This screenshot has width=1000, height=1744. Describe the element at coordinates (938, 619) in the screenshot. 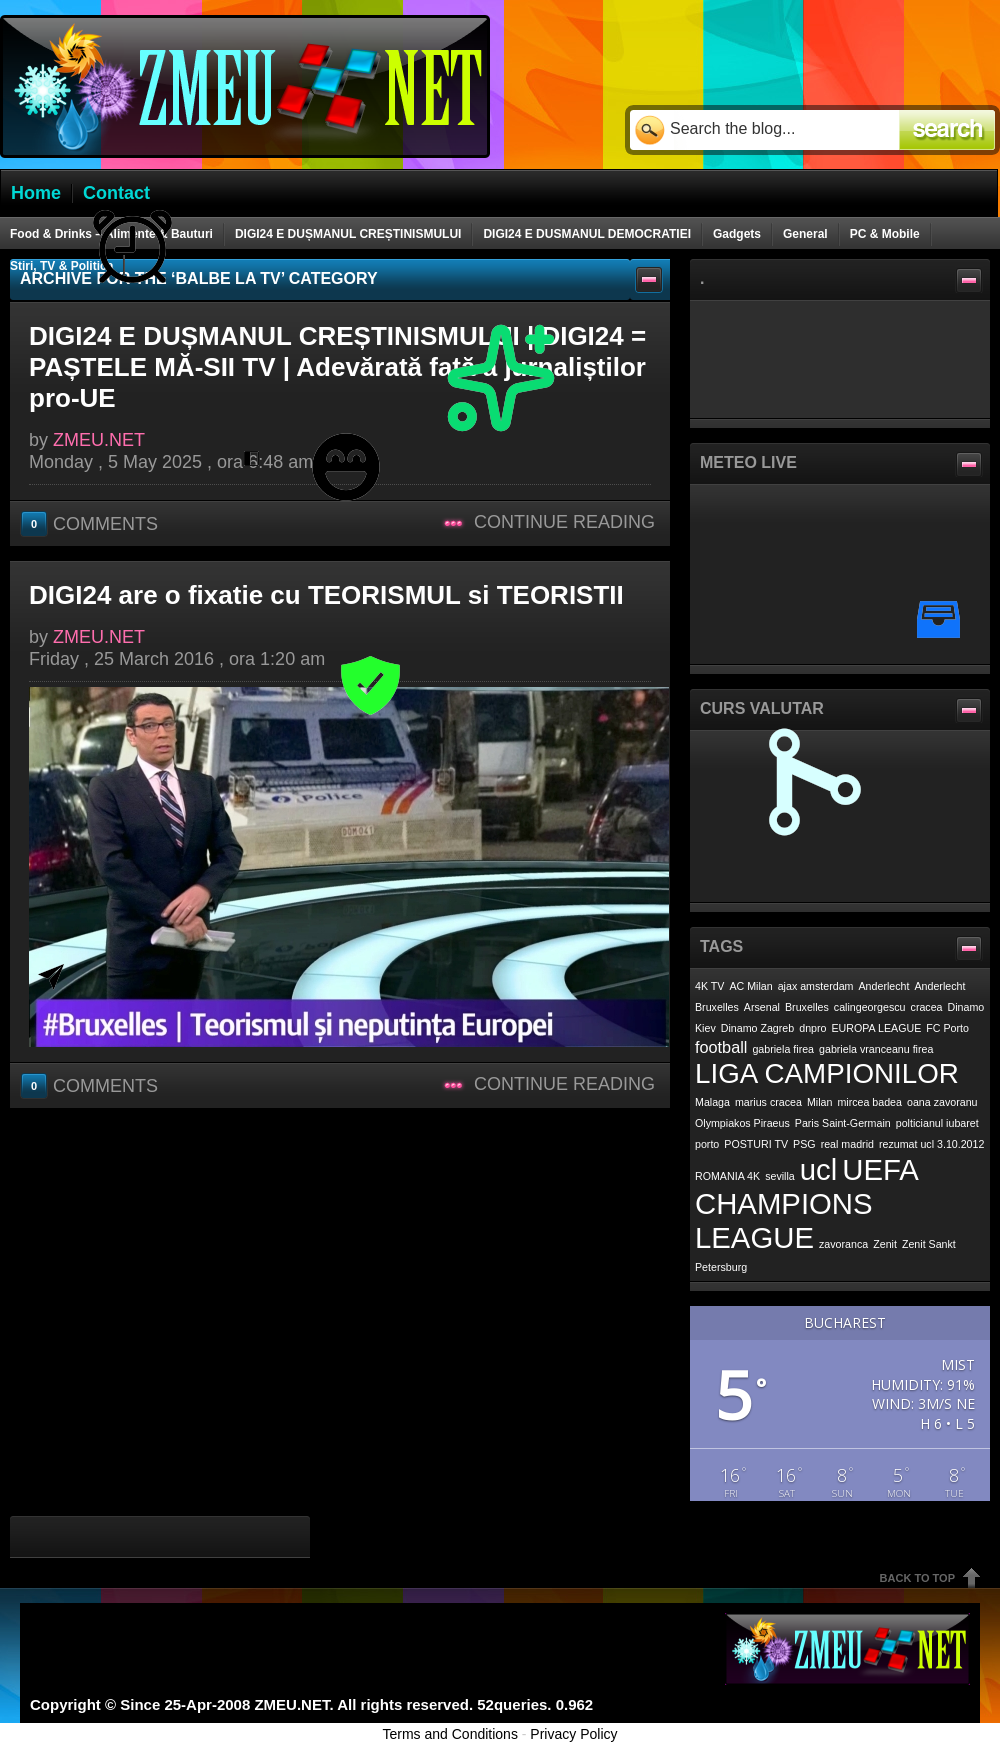

I see `view inbox or incoming files` at that location.